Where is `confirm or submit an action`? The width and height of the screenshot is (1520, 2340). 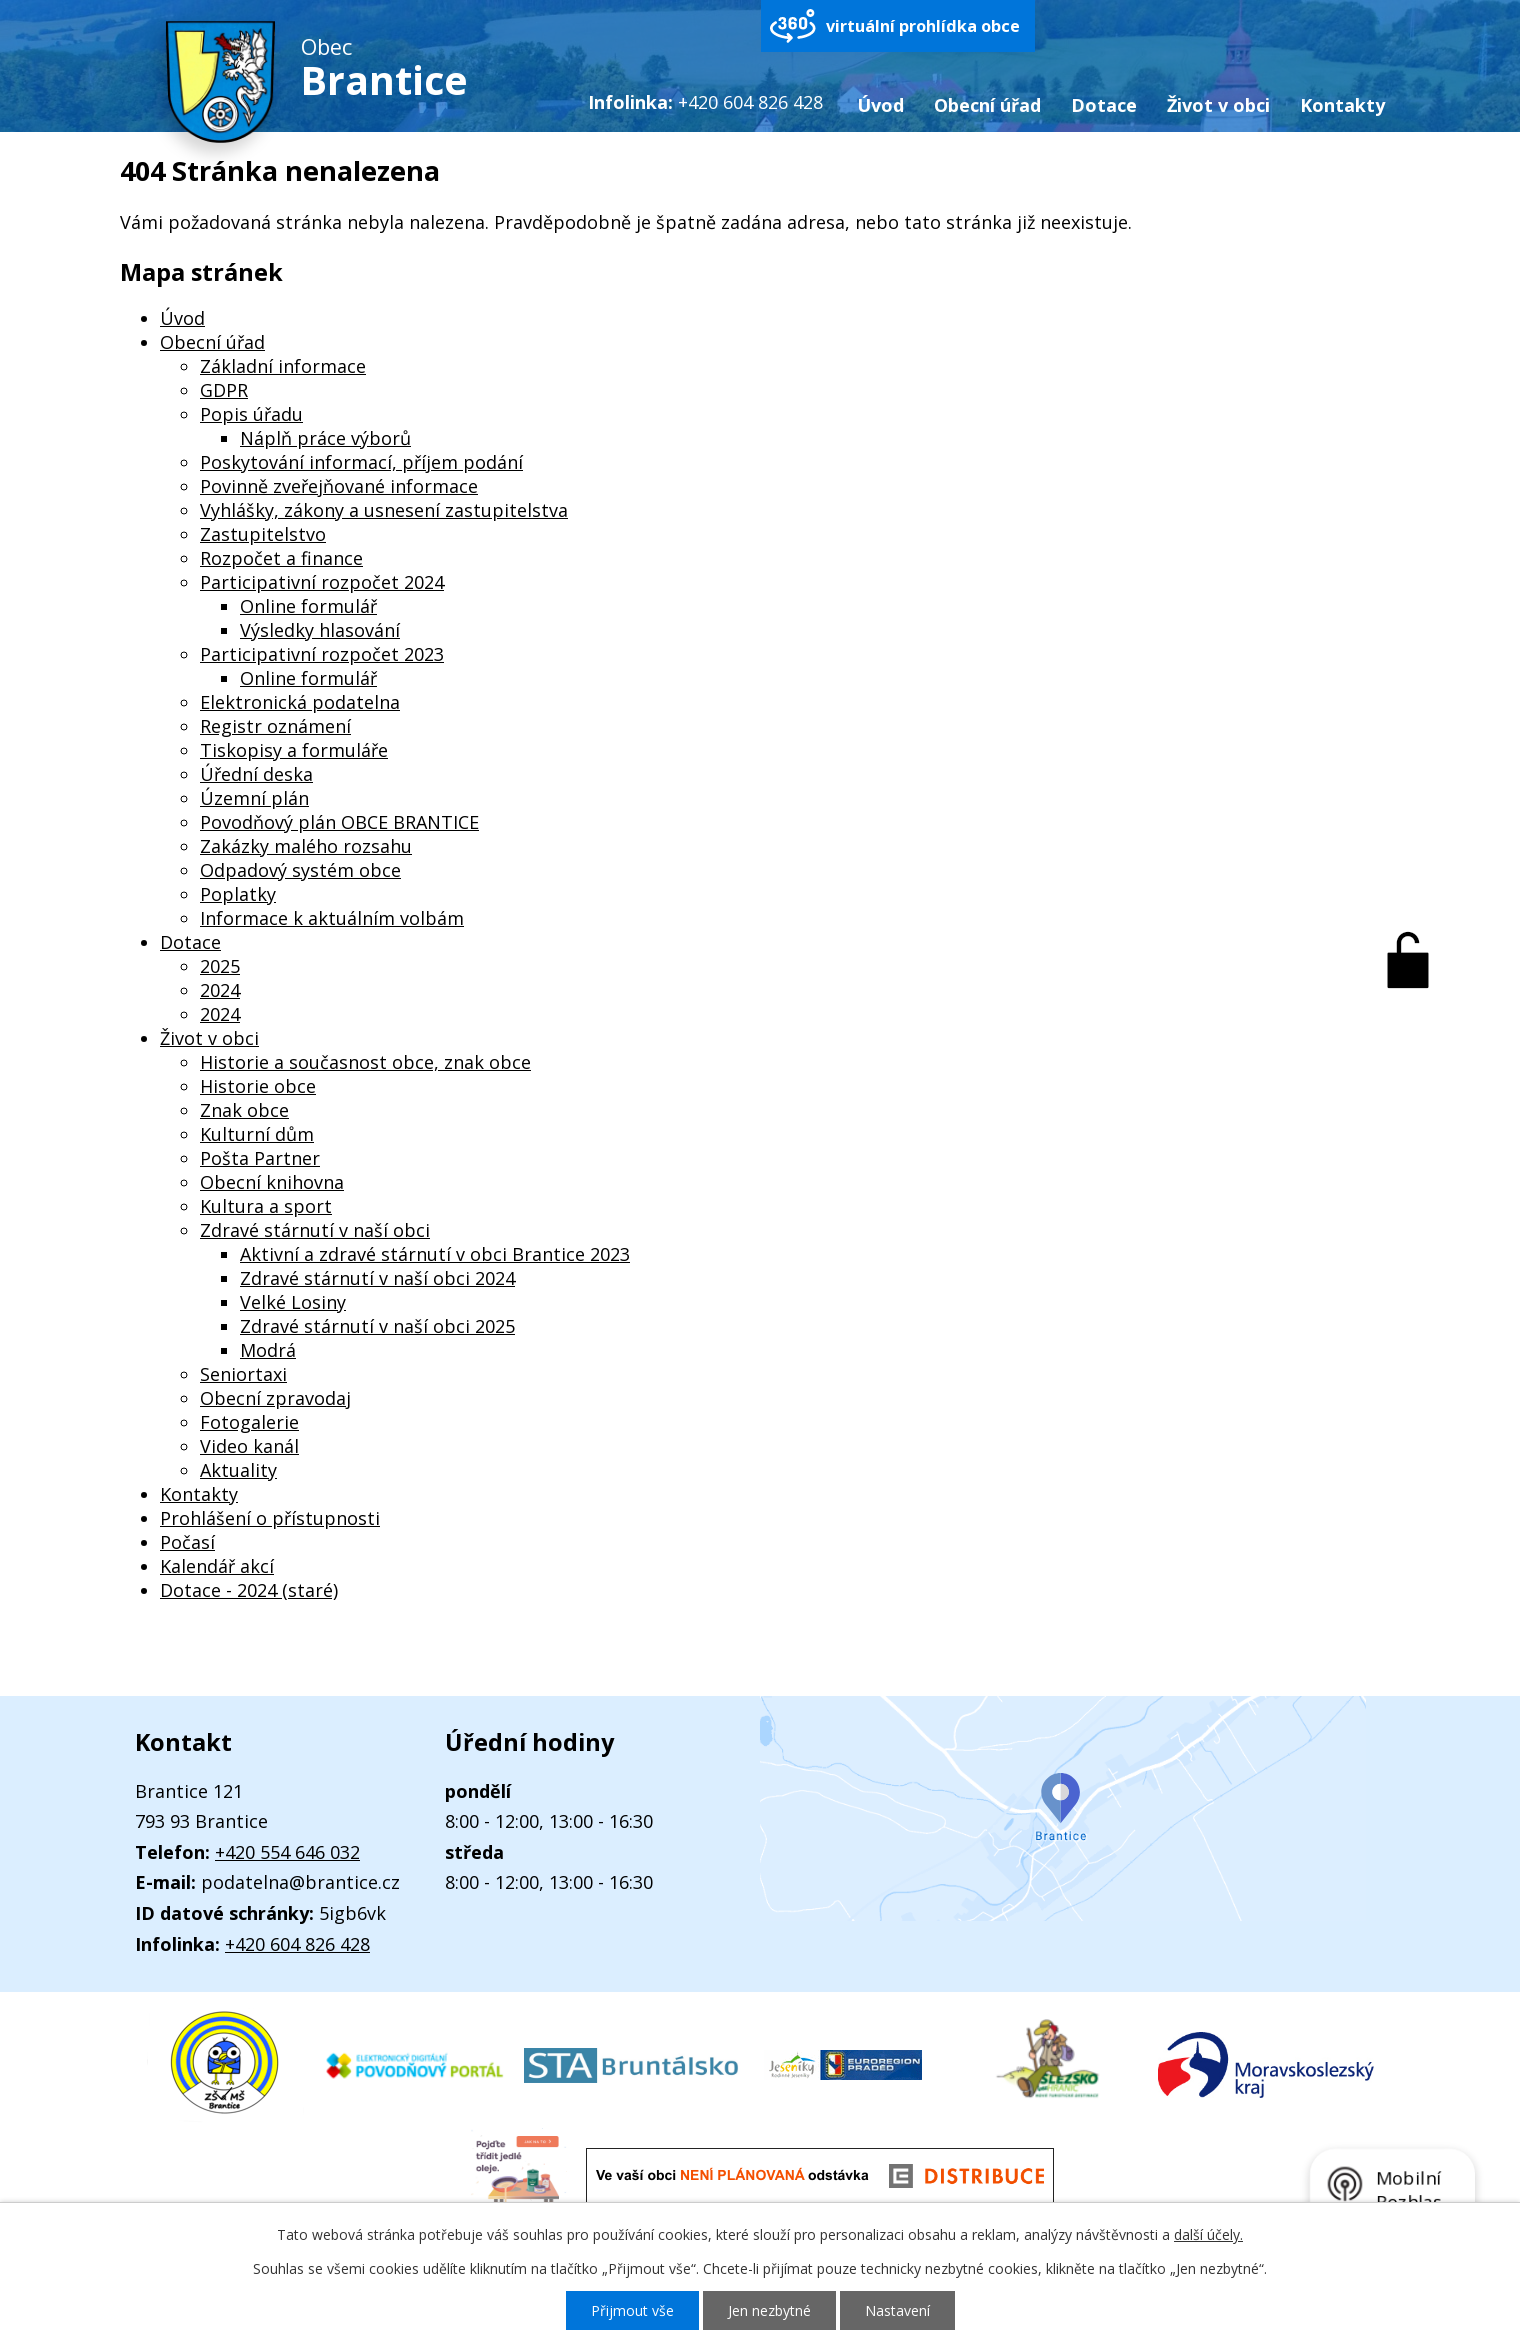 confirm or submit an action is located at coordinates (224, 2093).